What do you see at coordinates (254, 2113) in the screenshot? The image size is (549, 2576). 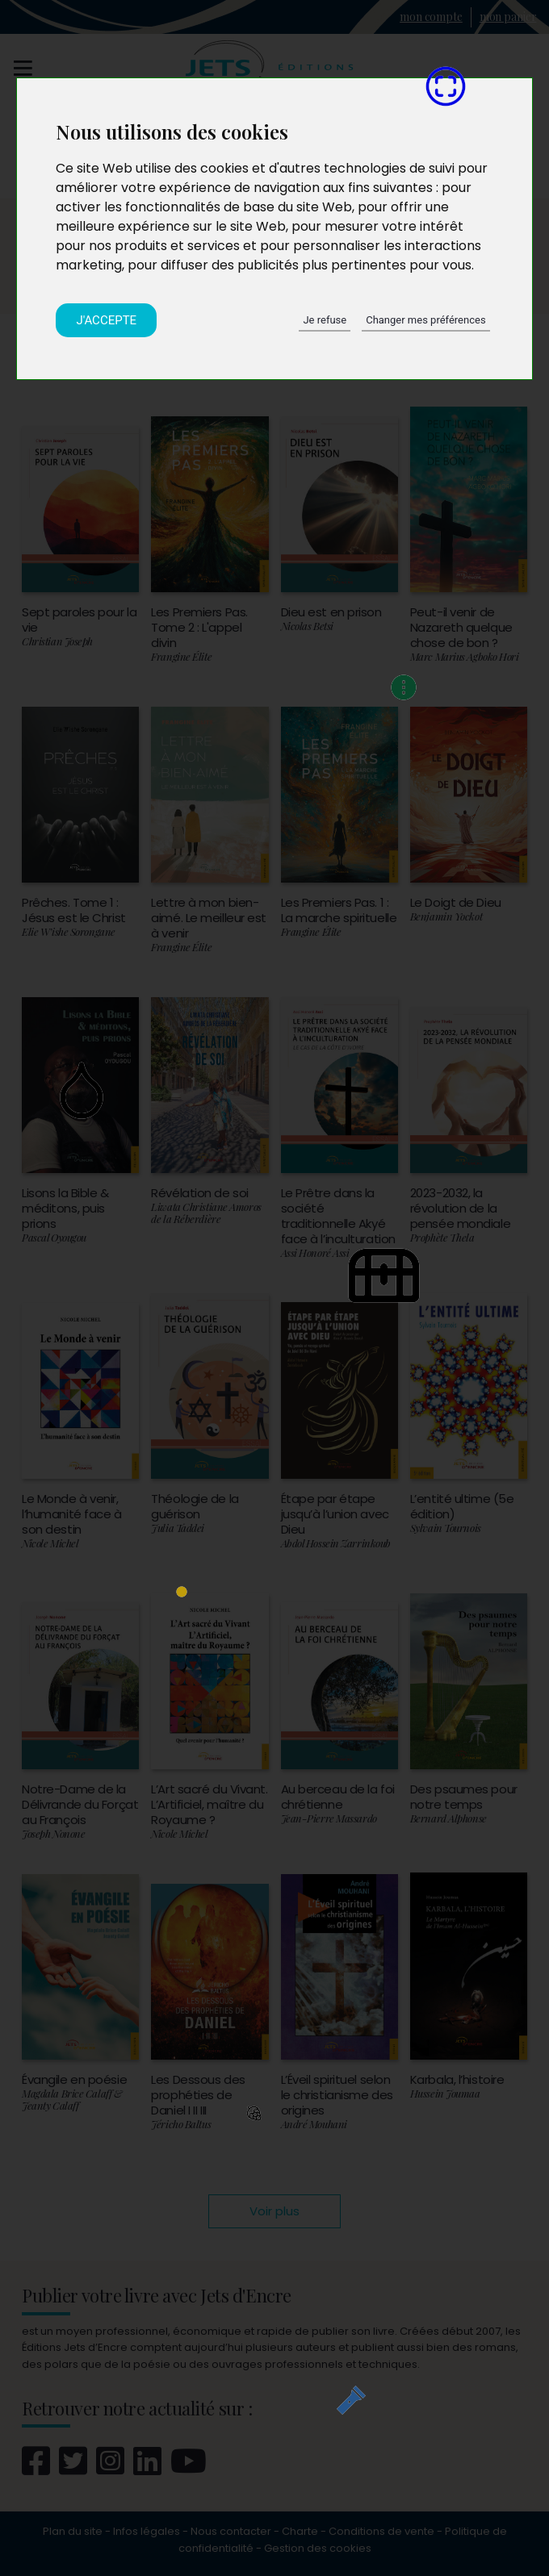 I see `browse or filter craft beer options` at bounding box center [254, 2113].